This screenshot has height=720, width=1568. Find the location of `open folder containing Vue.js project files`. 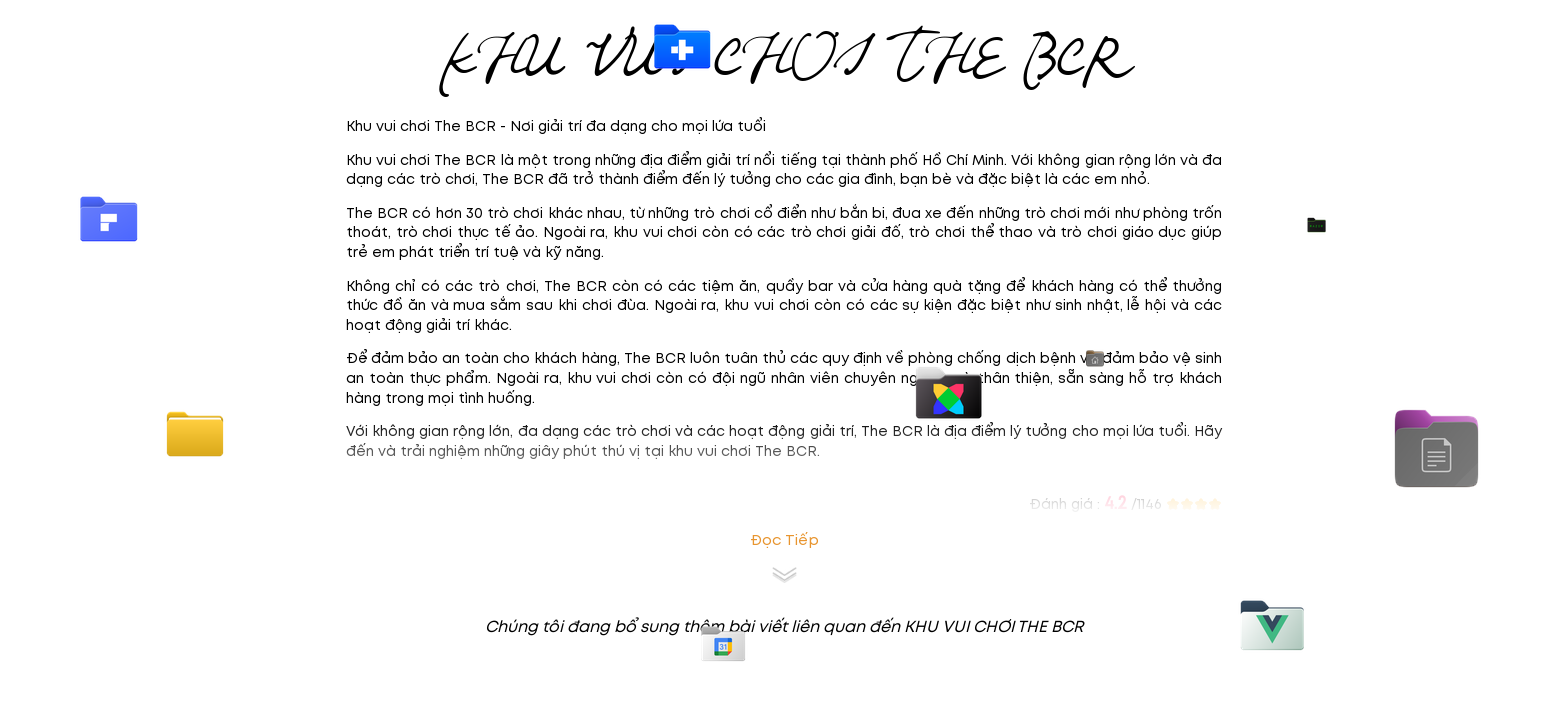

open folder containing Vue.js project files is located at coordinates (1272, 627).